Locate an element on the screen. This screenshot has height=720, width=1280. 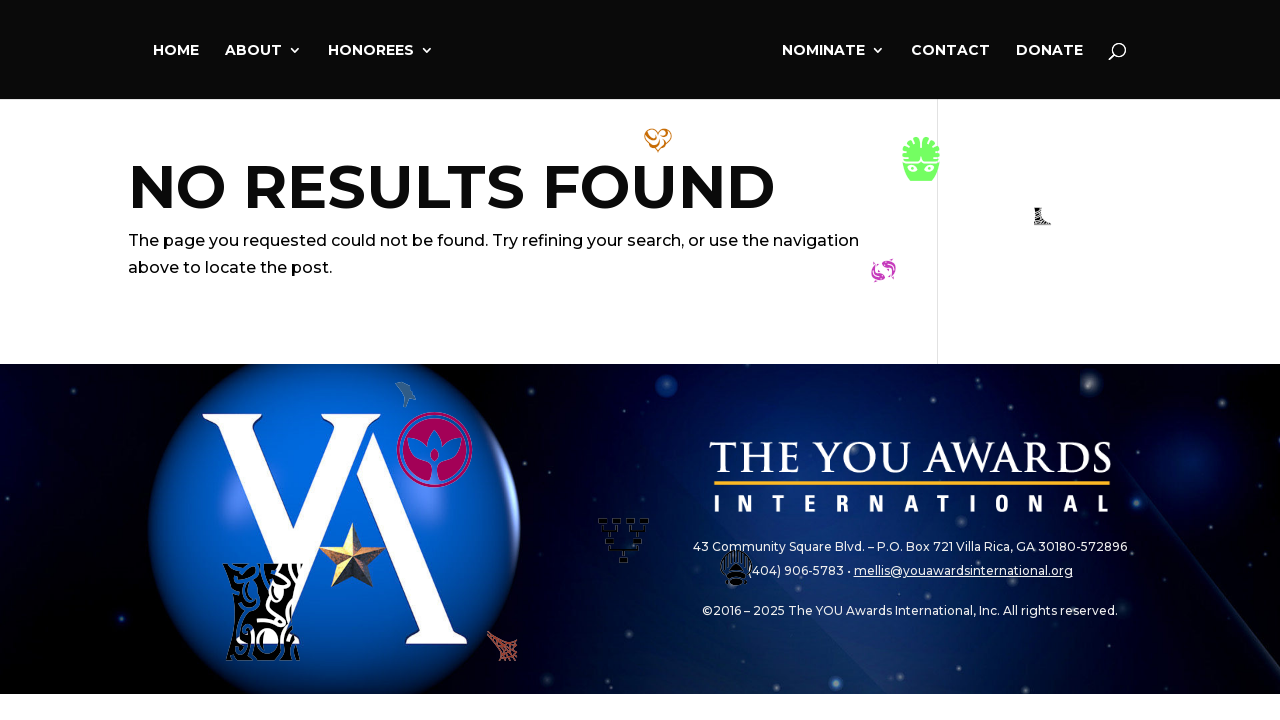
indicates plant growth or gardening feature is located at coordinates (434, 449).